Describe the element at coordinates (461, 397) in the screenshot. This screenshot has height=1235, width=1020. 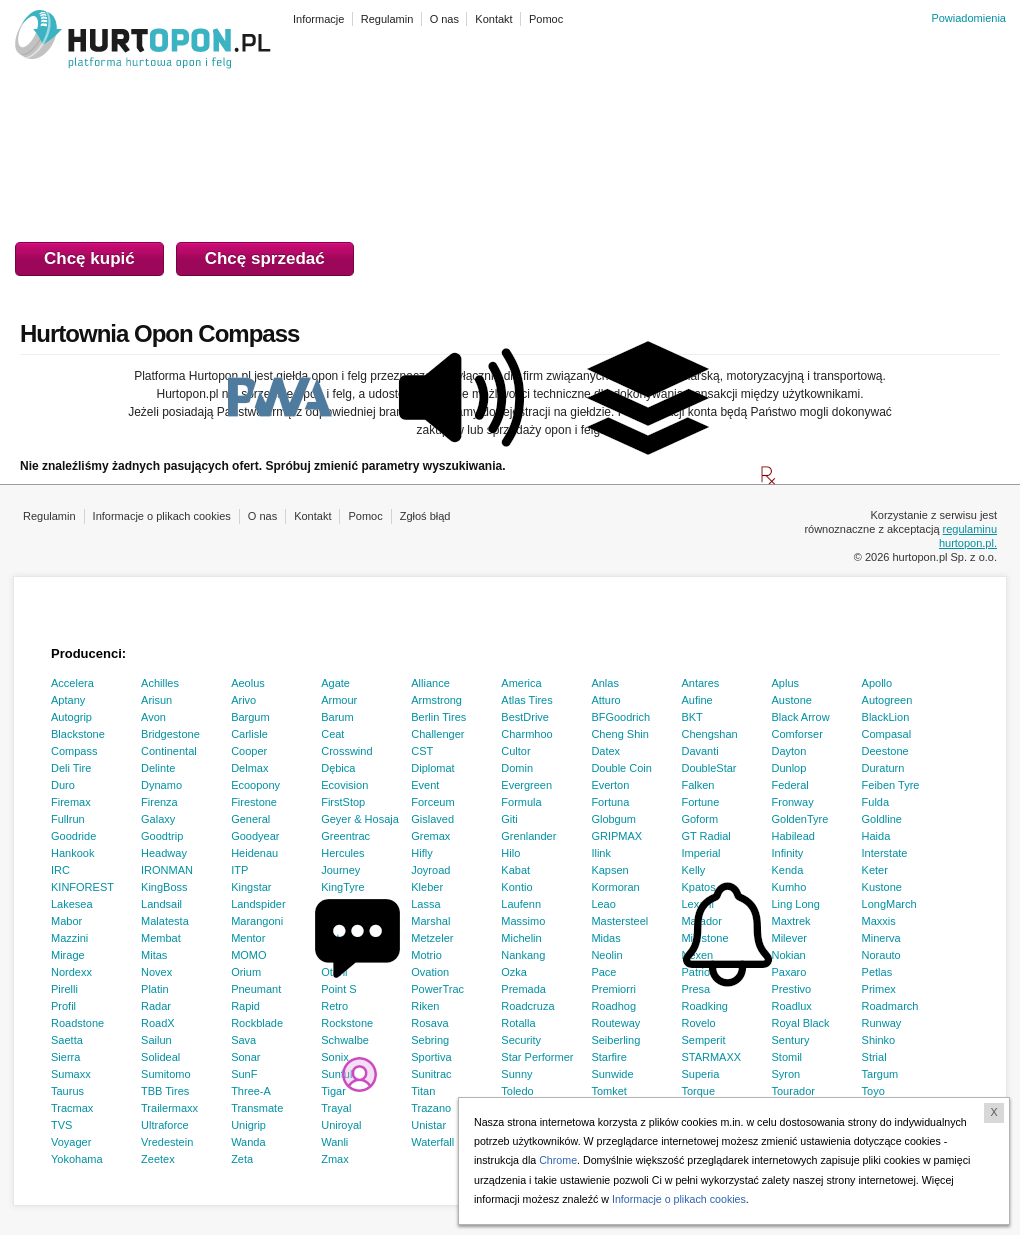
I see `volume is set to high` at that location.